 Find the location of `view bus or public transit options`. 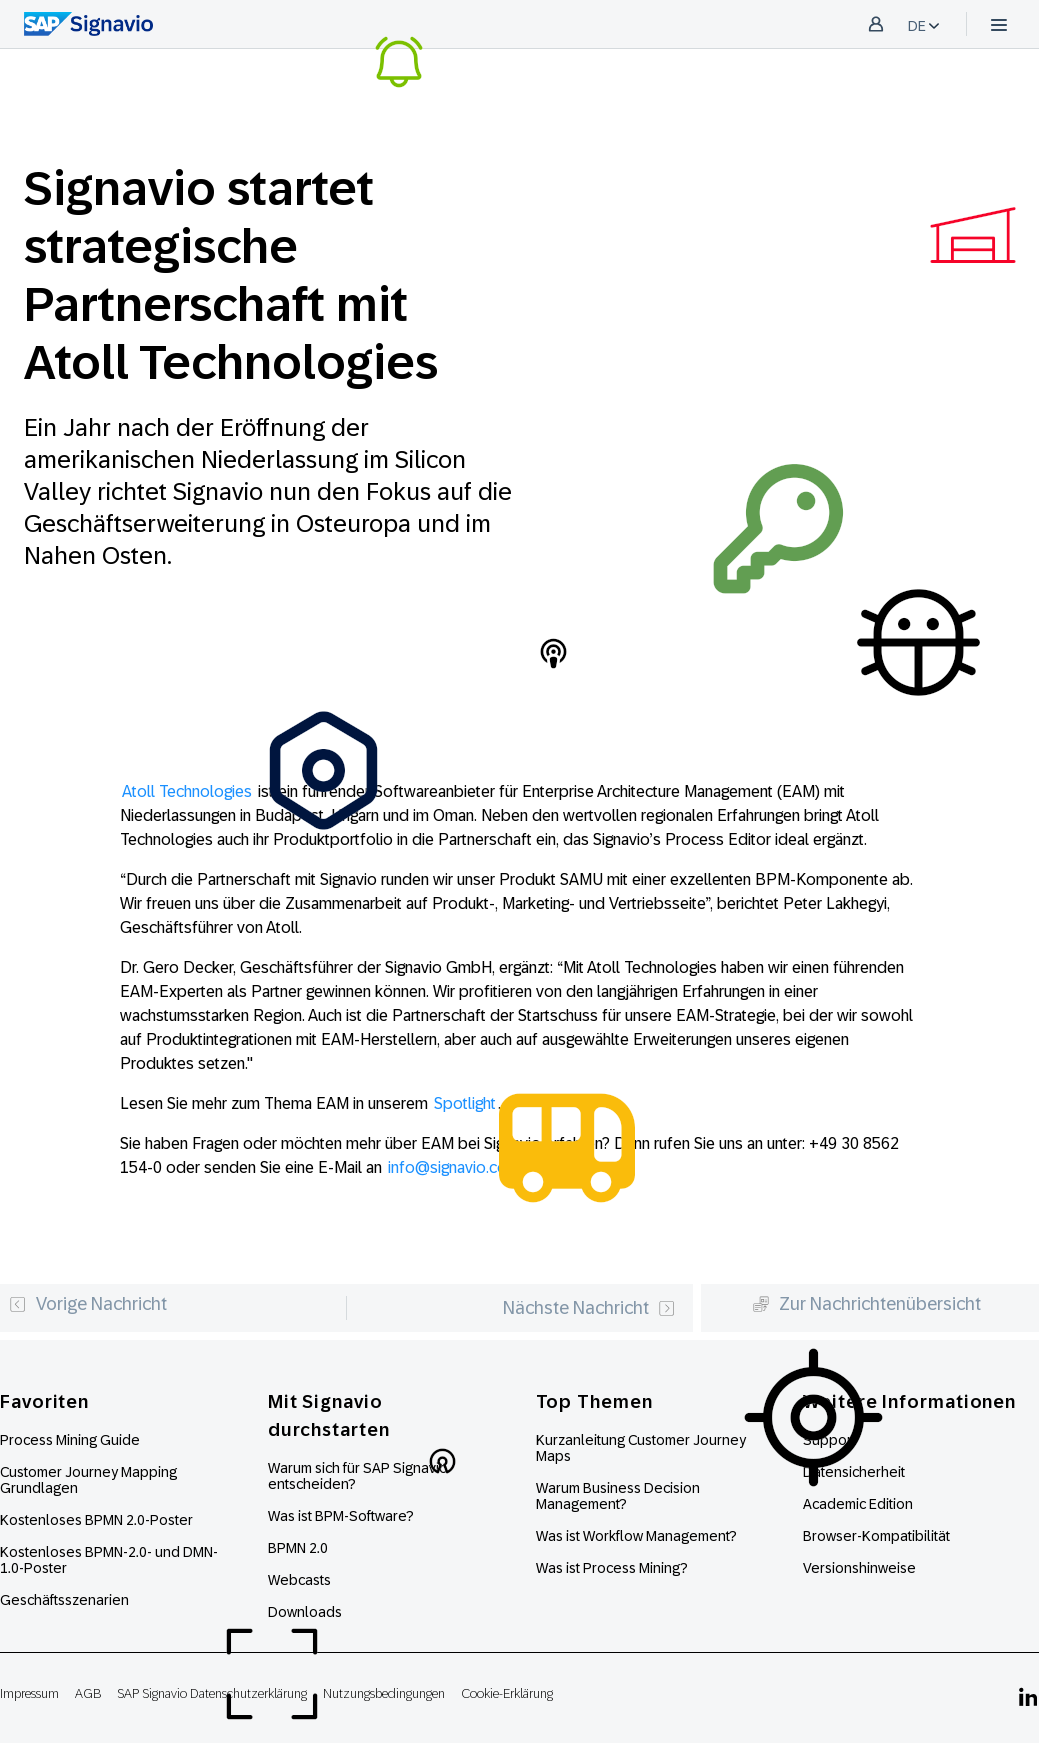

view bus or public transit options is located at coordinates (567, 1148).